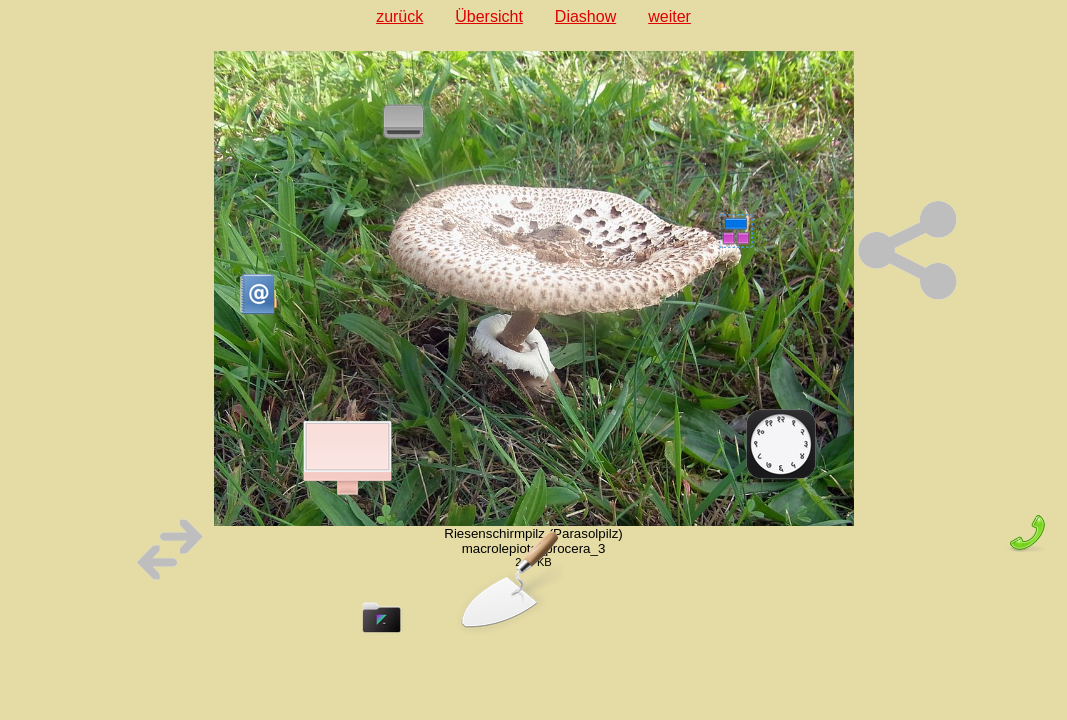  What do you see at coordinates (168, 549) in the screenshot?
I see `indicates active network data transfer` at bounding box center [168, 549].